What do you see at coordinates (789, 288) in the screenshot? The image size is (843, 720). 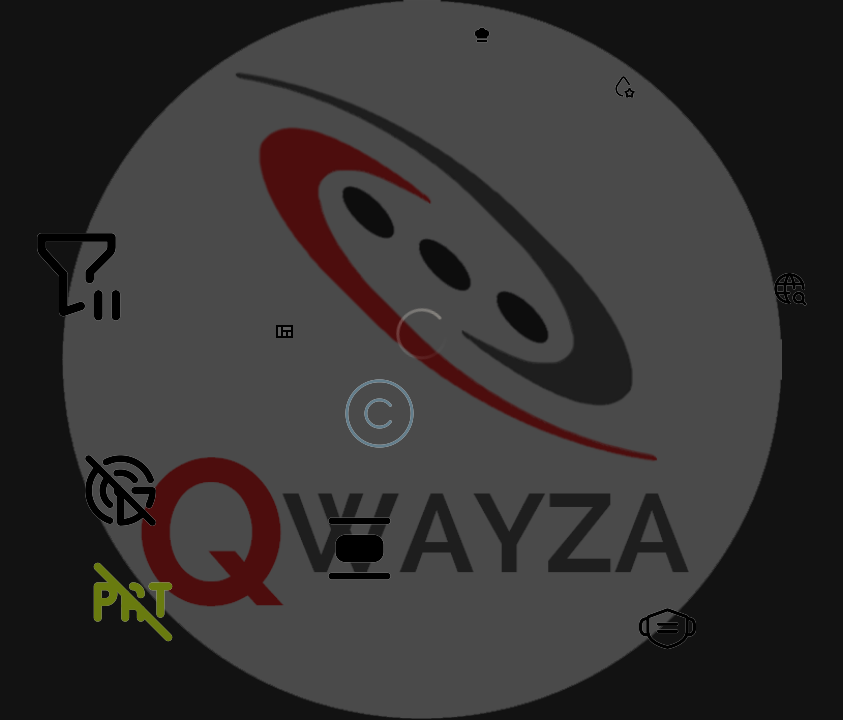 I see `search the web or browse the internet` at bounding box center [789, 288].